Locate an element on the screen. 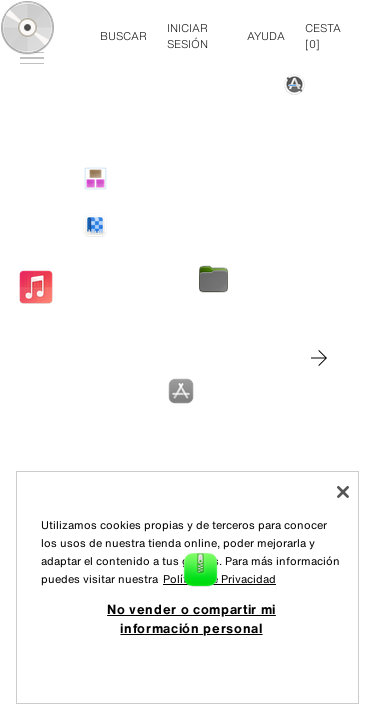 The image size is (375, 720). indicates a rewritable DVD disc is located at coordinates (27, 27).